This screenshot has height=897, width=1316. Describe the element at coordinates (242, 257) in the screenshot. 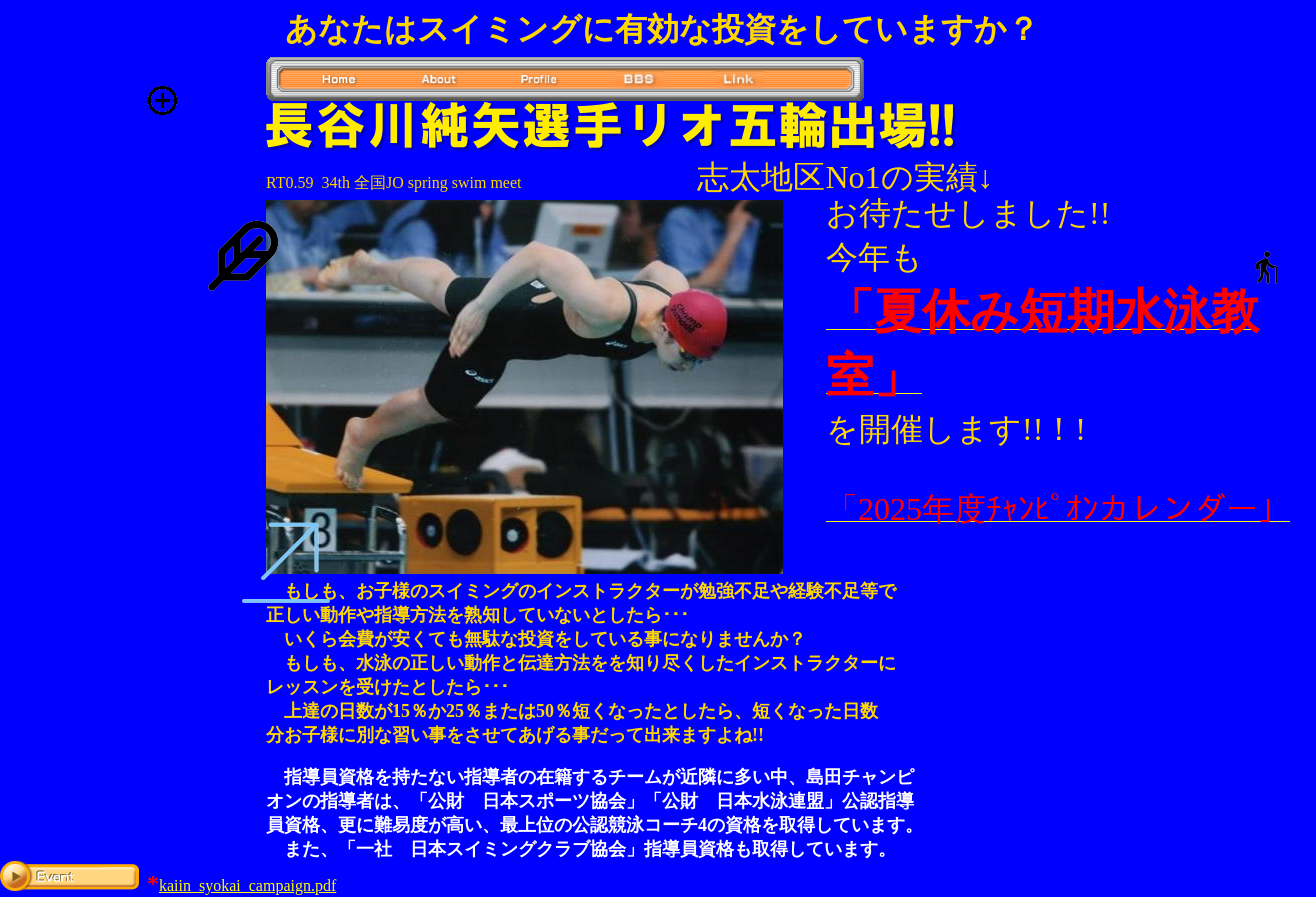

I see `compose a new post or message` at that location.